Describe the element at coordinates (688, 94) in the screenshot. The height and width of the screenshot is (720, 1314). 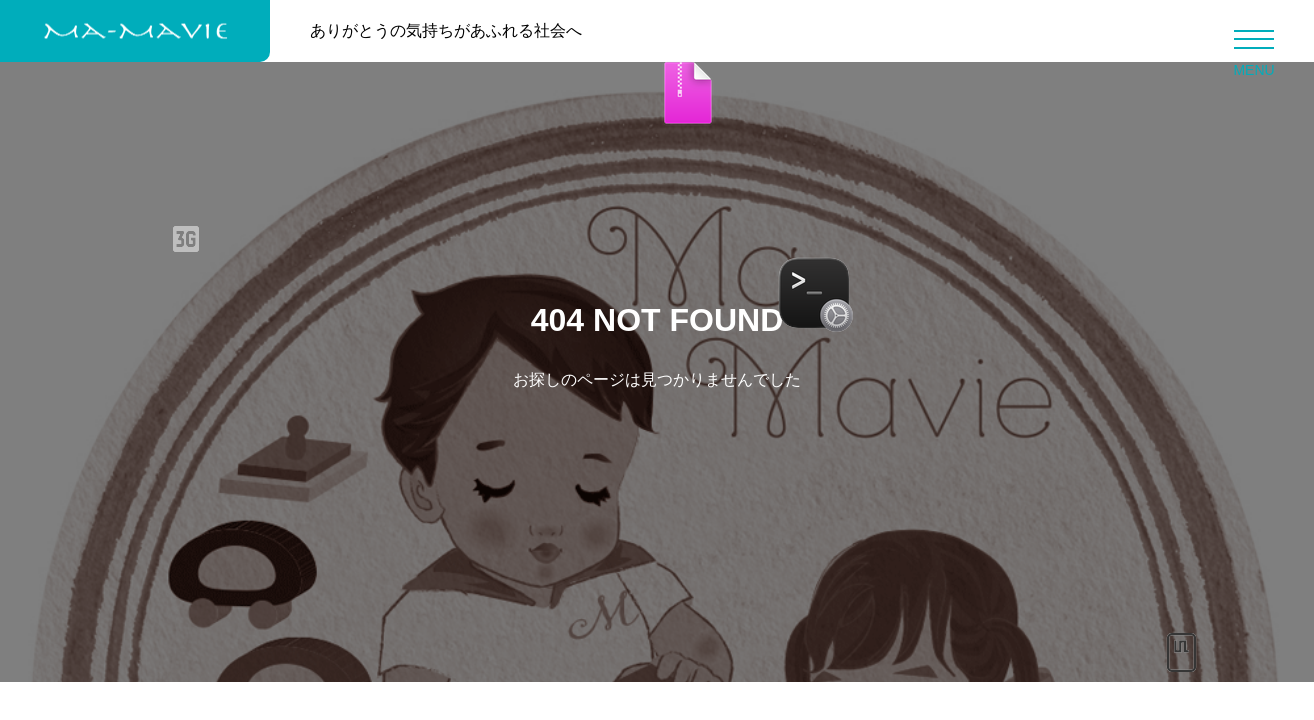
I see `open a compressed RAR archive file` at that location.